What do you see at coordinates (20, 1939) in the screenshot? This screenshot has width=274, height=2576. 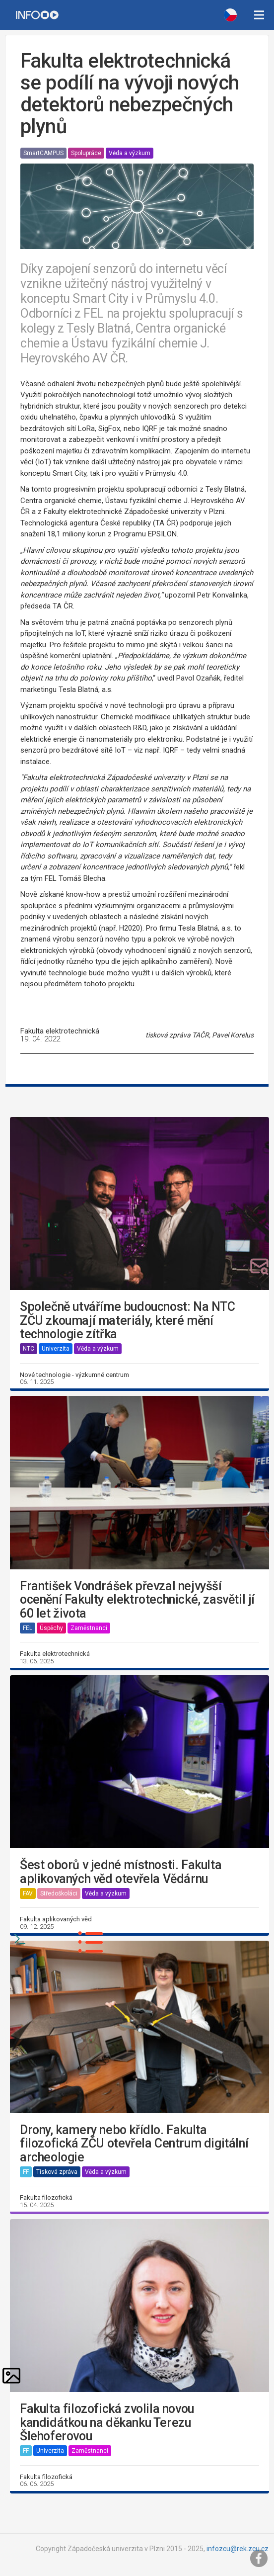 I see `open the command palette` at bounding box center [20, 1939].